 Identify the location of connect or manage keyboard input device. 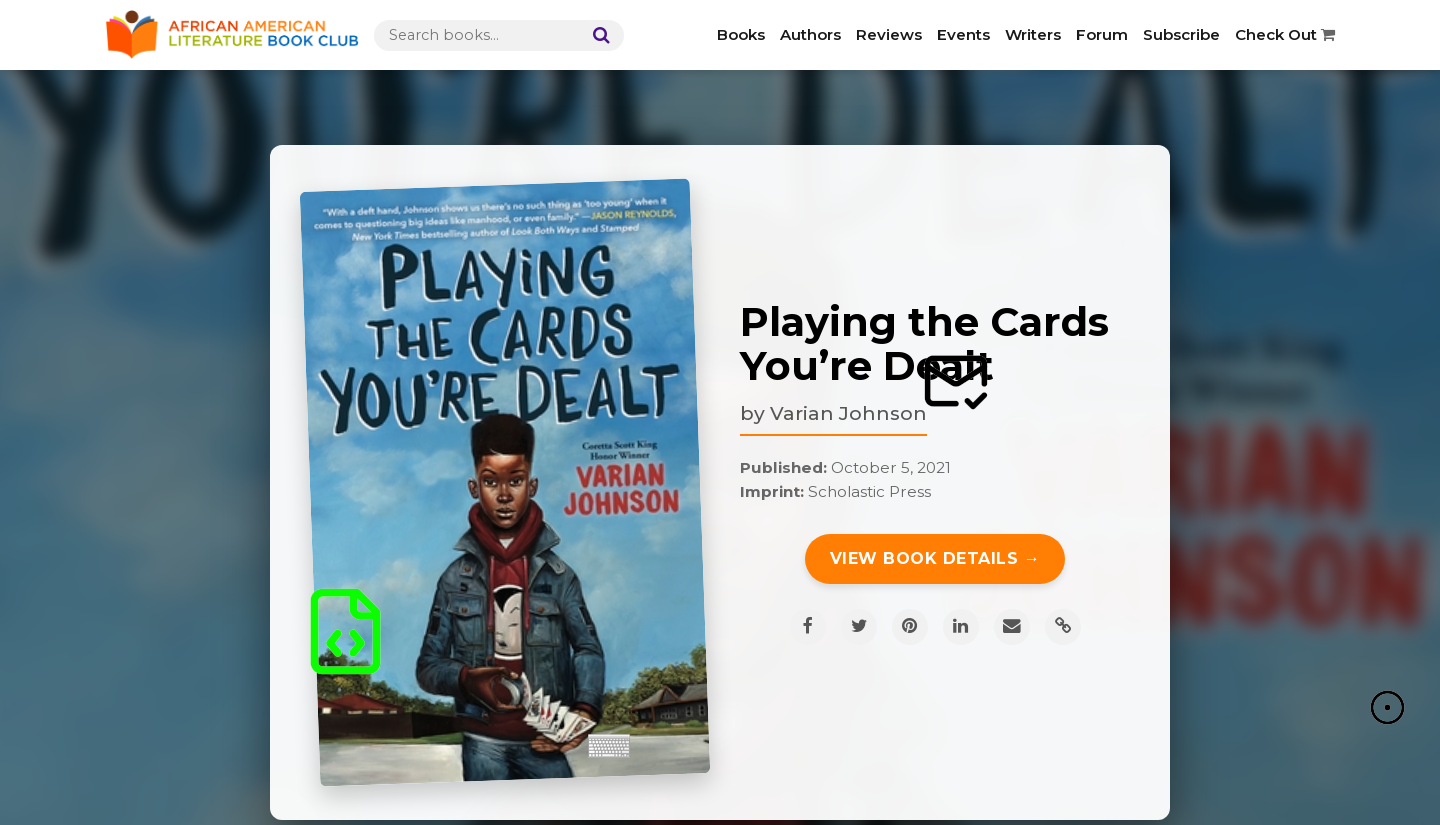
(609, 746).